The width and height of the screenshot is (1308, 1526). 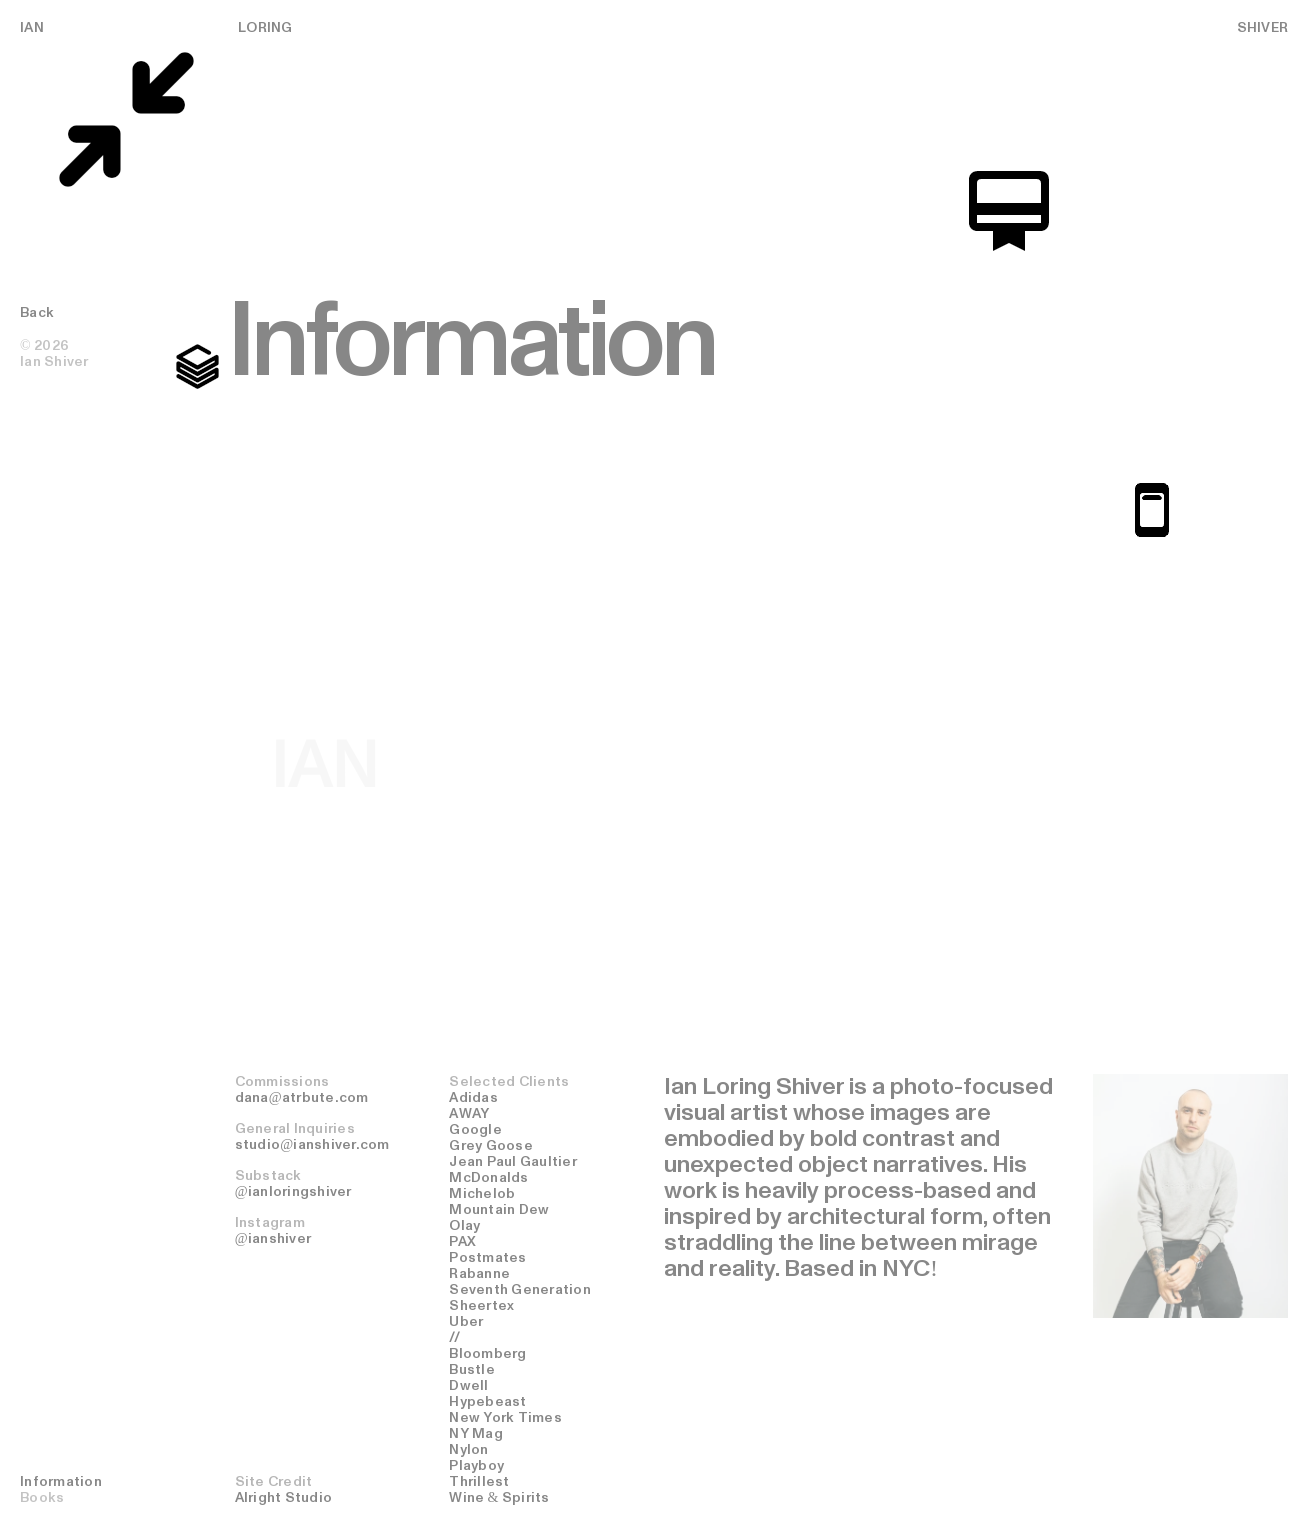 I want to click on view membership card details, so click(x=1009, y=211).